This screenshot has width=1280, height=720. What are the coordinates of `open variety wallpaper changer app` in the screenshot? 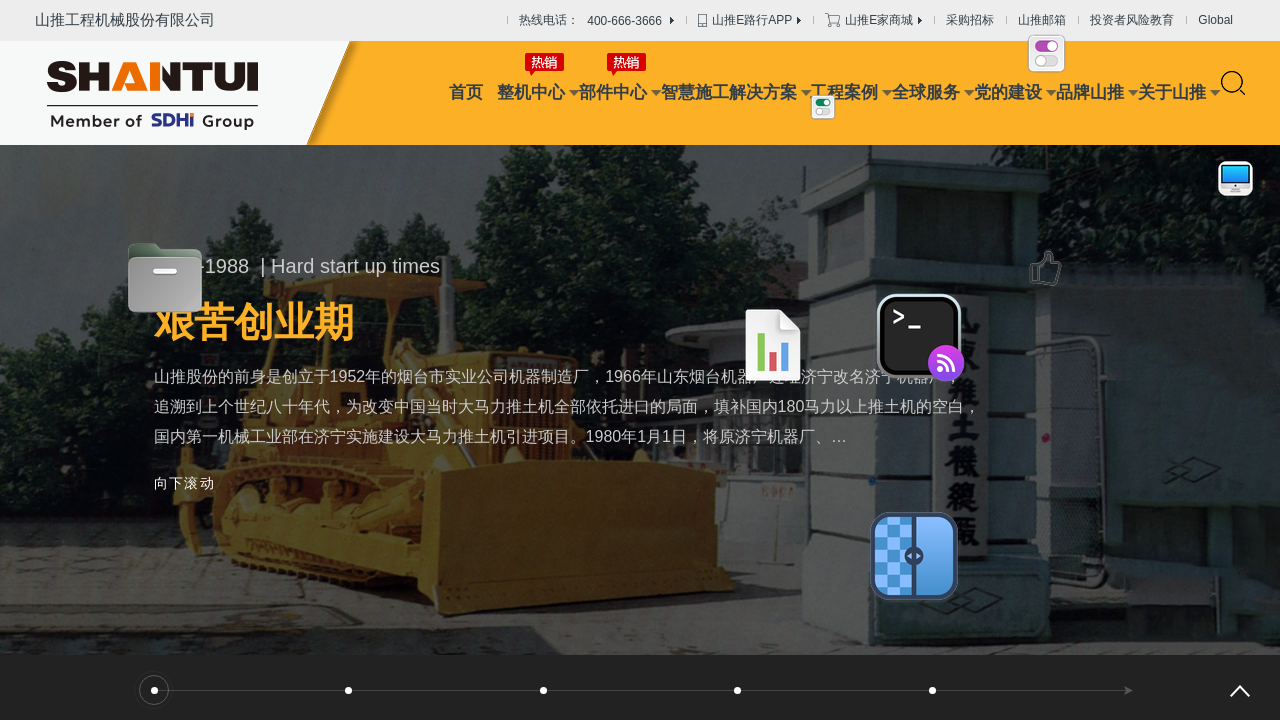 It's located at (1235, 178).